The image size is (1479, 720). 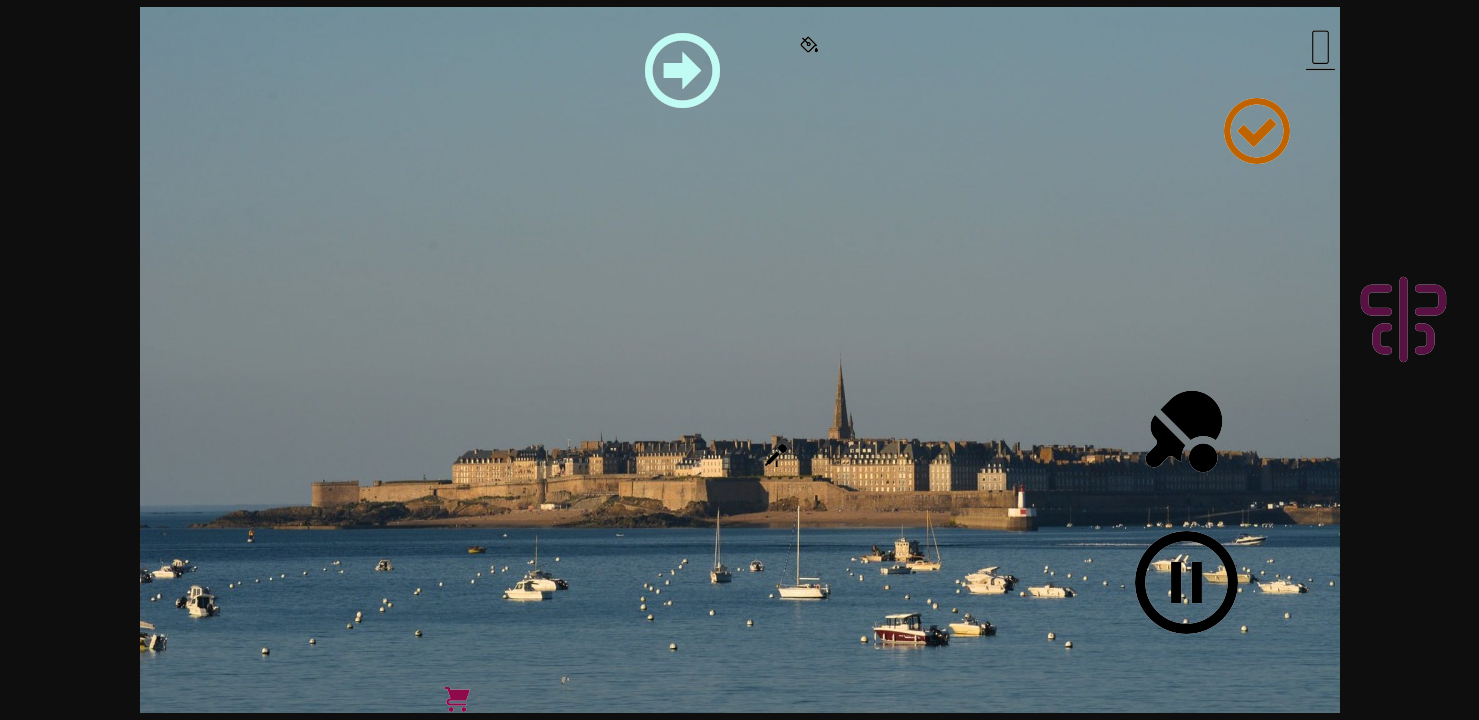 What do you see at coordinates (809, 45) in the screenshot?
I see `fill area with selected color` at bounding box center [809, 45].